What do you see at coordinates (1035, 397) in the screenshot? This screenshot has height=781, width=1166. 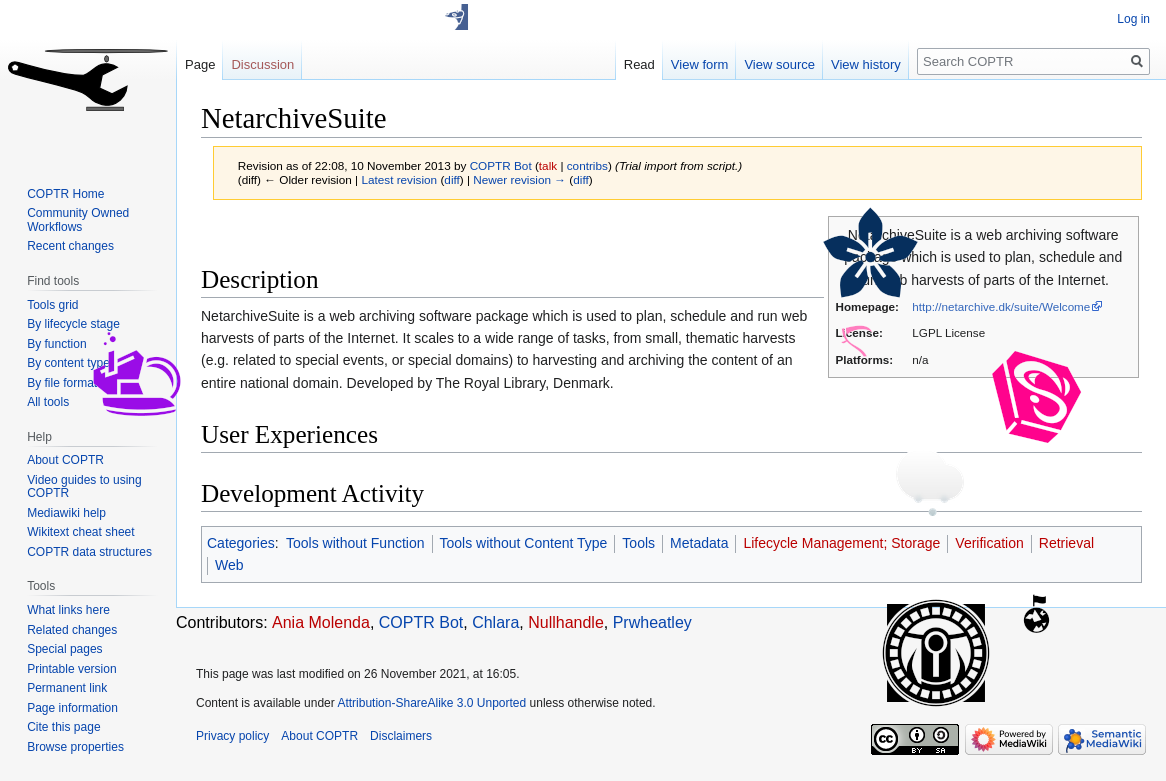 I see `access rune or magic stone inventory` at bounding box center [1035, 397].